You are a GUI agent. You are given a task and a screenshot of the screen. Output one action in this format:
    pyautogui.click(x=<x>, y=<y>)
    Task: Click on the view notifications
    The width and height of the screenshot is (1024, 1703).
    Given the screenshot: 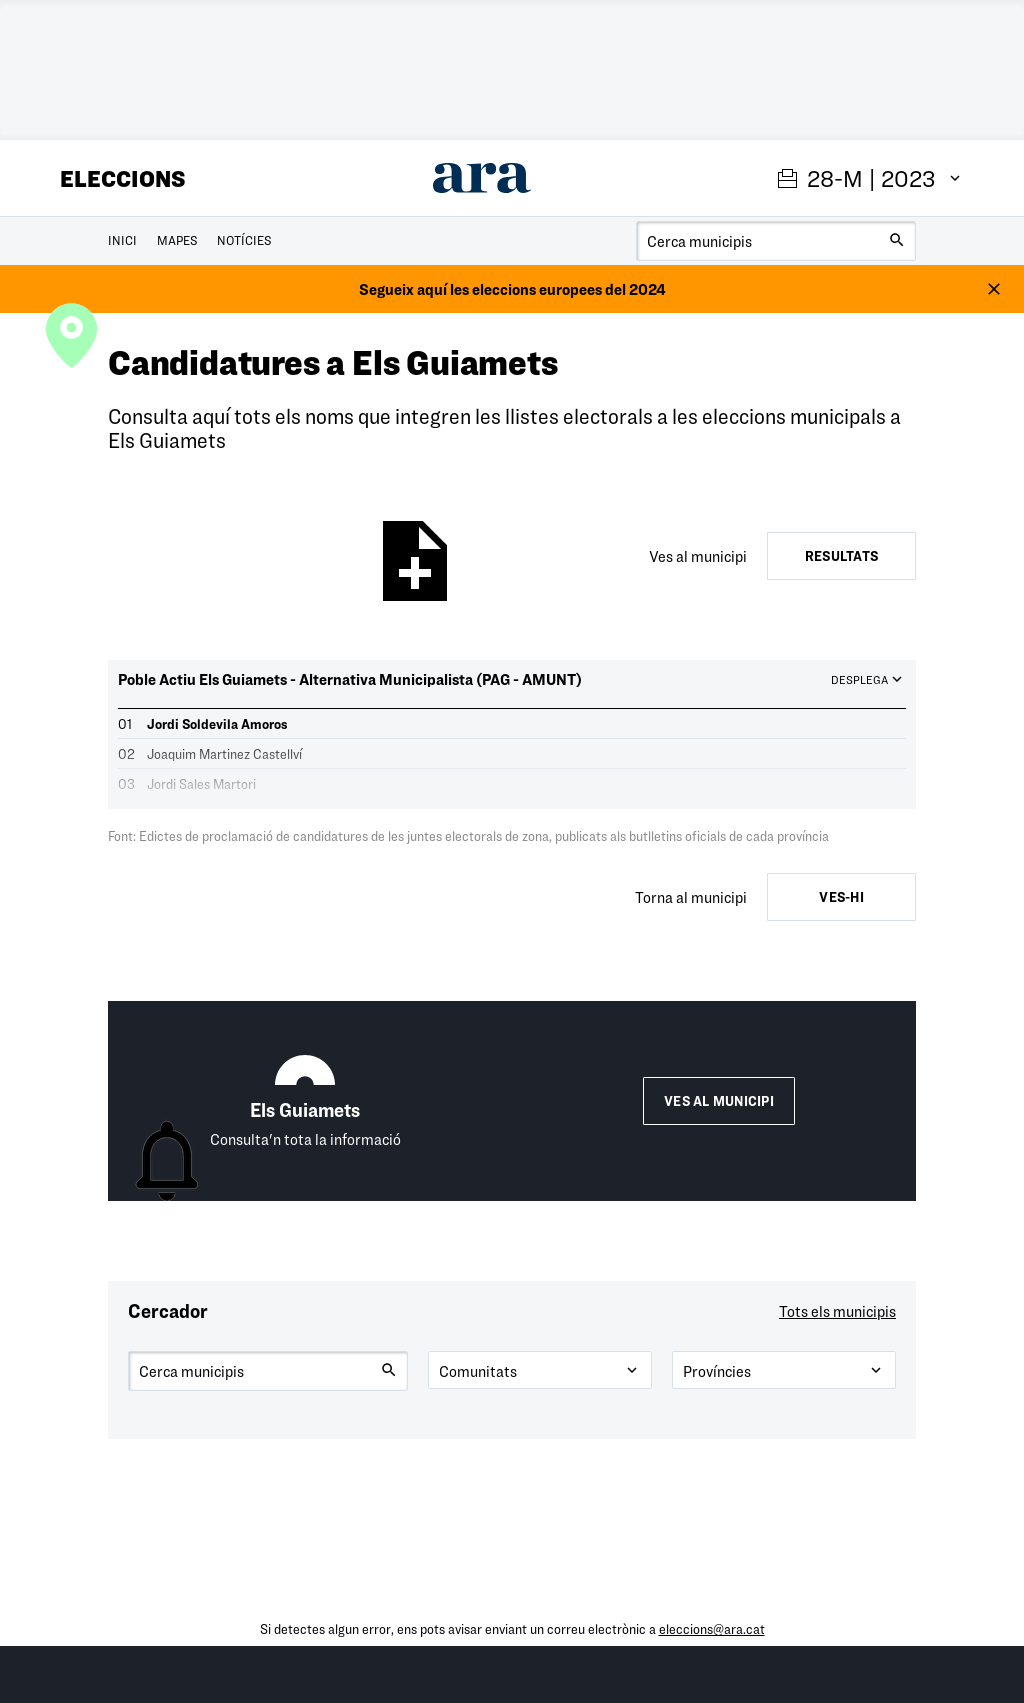 What is the action you would take?
    pyautogui.click(x=167, y=1160)
    